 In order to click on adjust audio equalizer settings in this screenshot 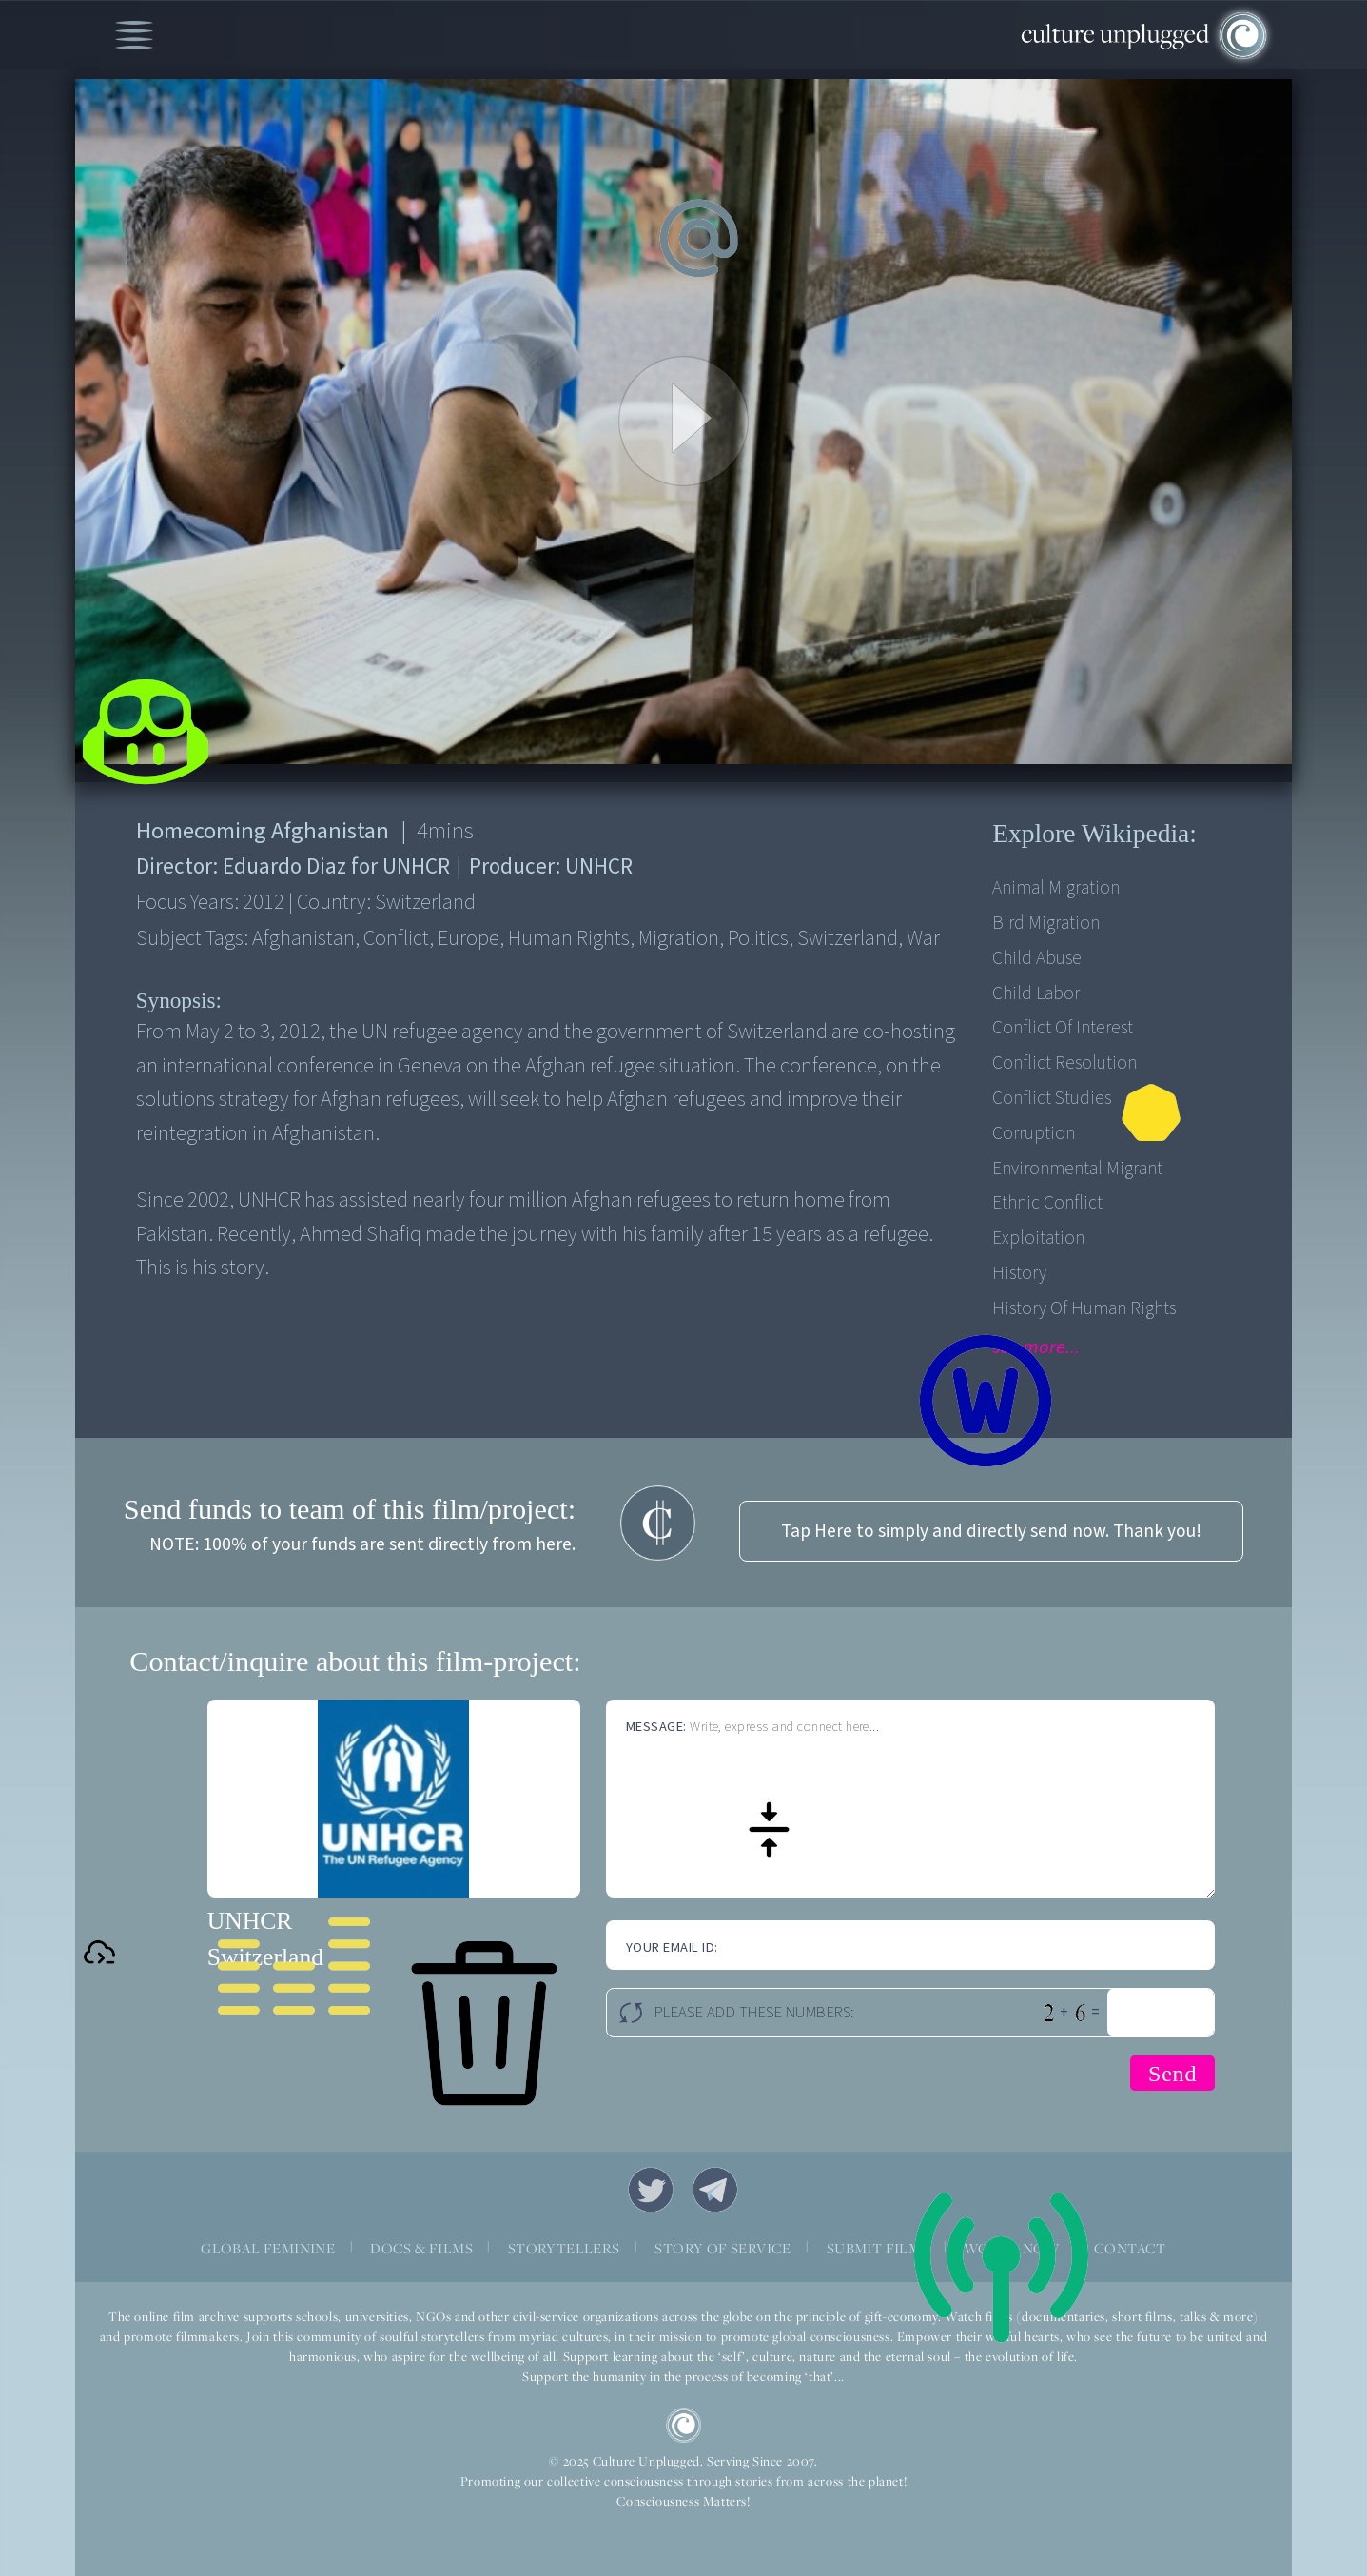, I will do `click(294, 1966)`.